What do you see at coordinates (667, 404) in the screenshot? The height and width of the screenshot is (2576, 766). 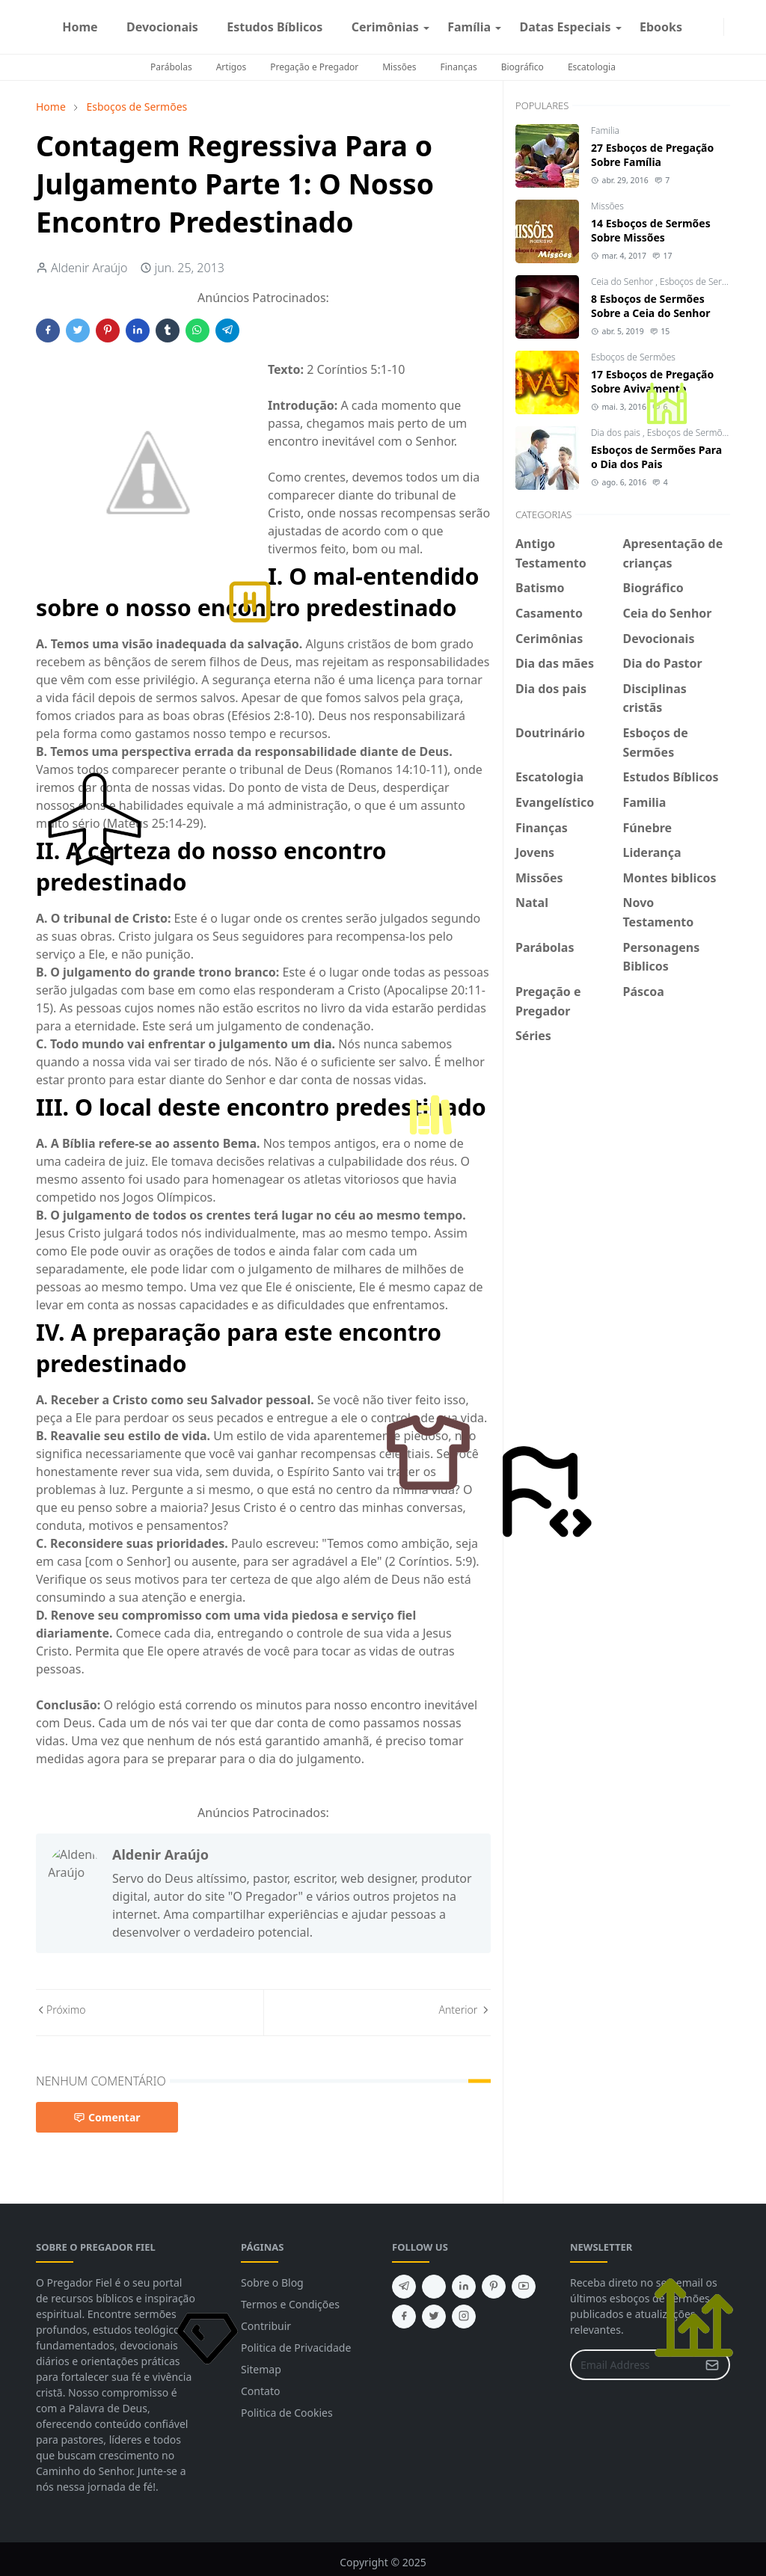 I see `locate nearby synagogues on a map` at bounding box center [667, 404].